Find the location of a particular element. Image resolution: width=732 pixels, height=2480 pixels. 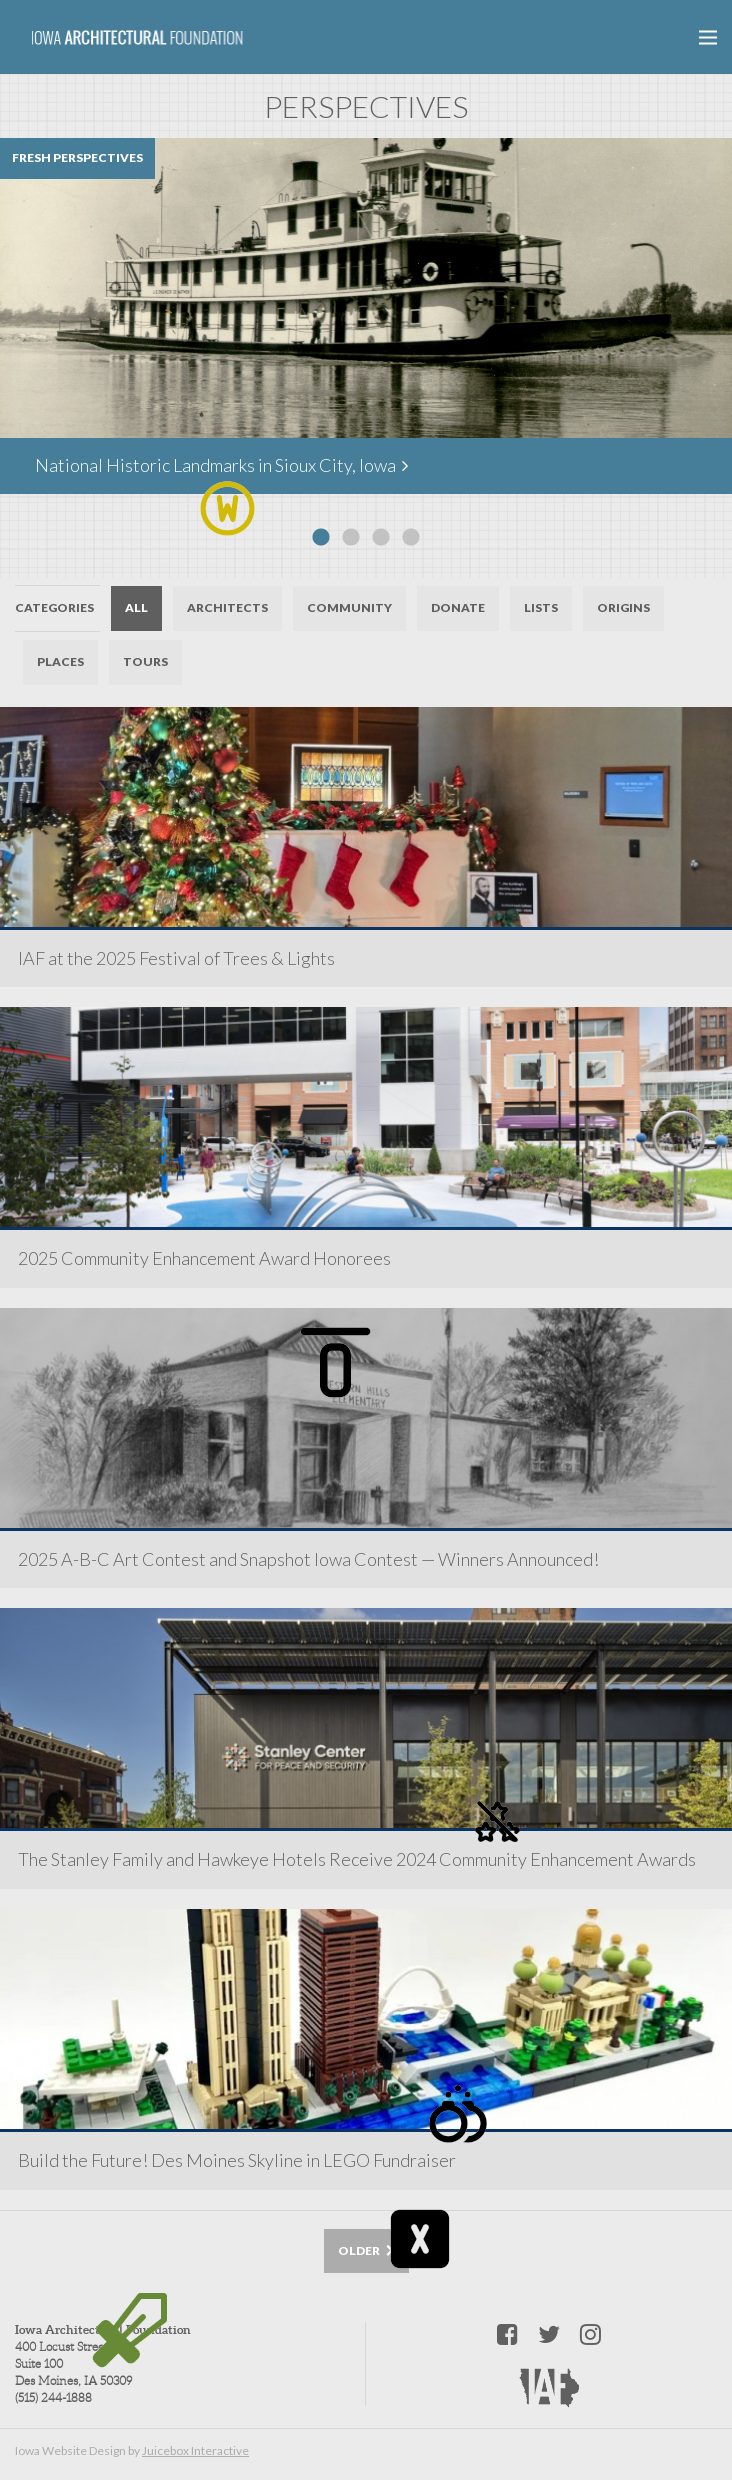

access combat or battle features is located at coordinates (131, 2329).